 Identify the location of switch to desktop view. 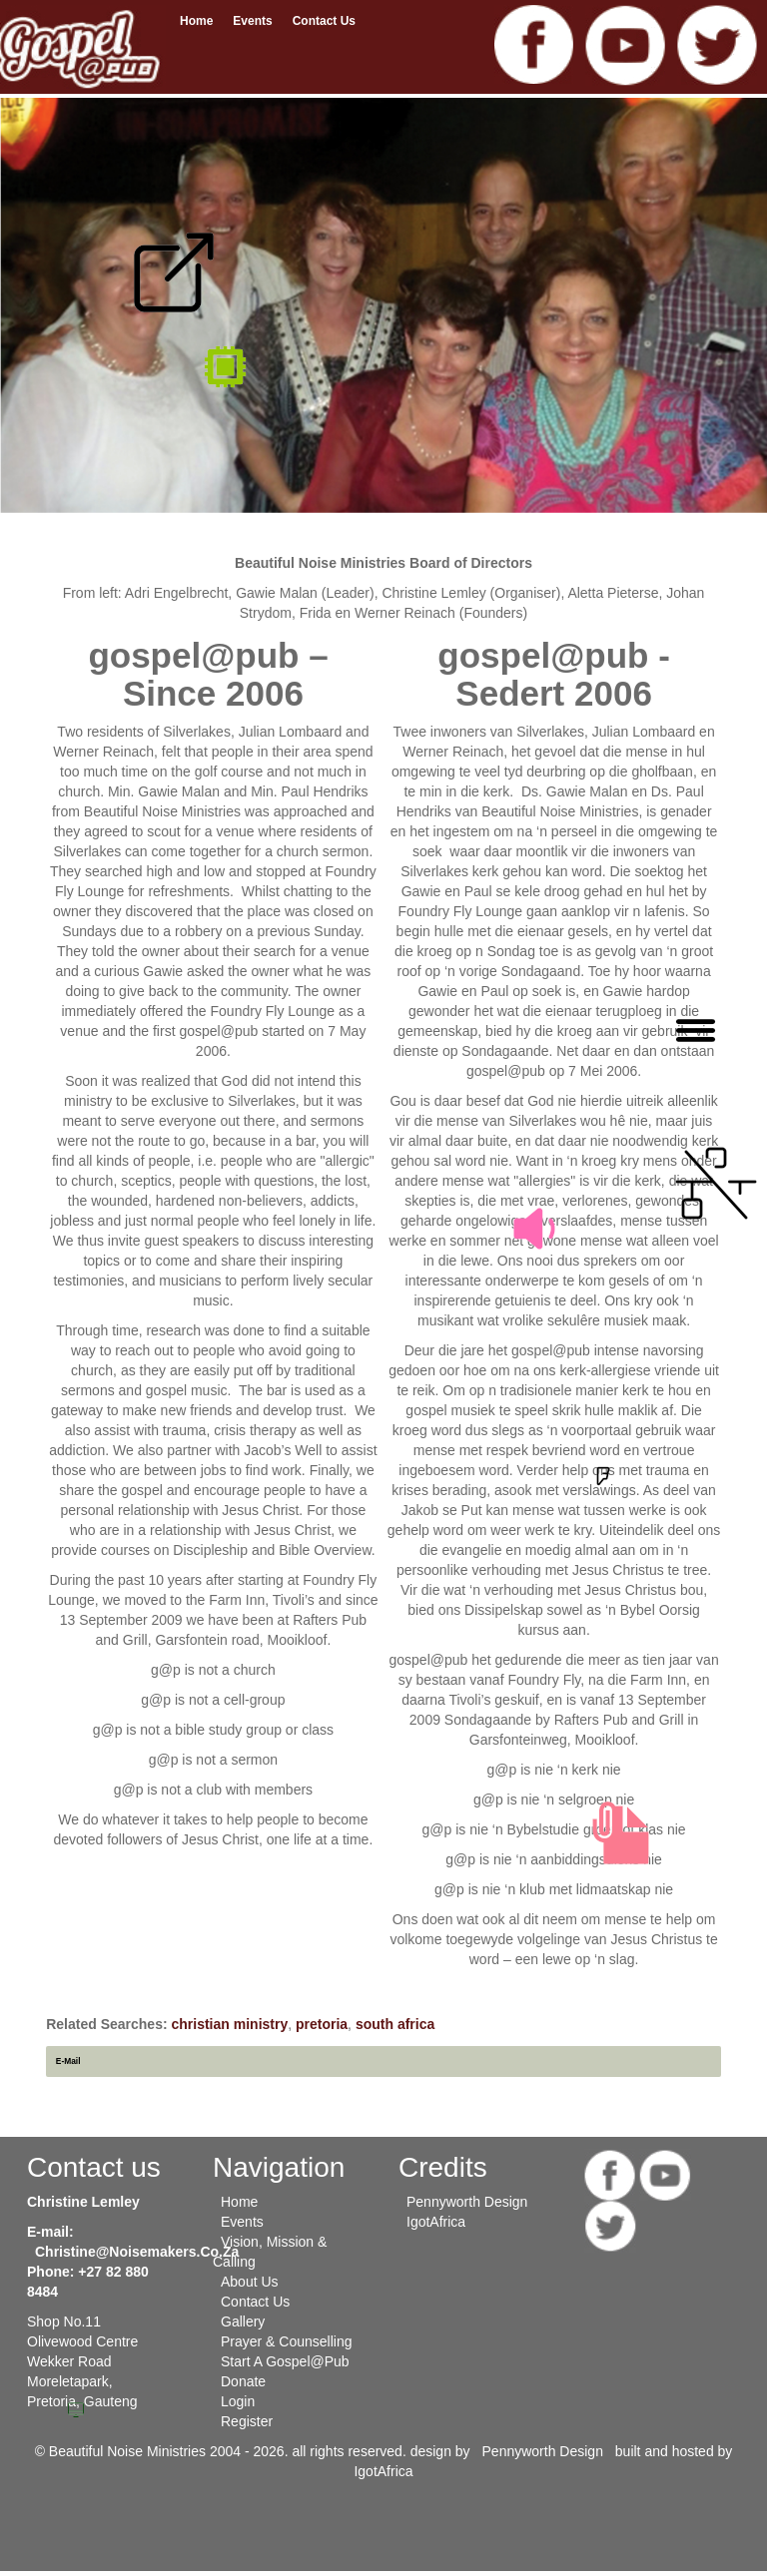
(76, 2409).